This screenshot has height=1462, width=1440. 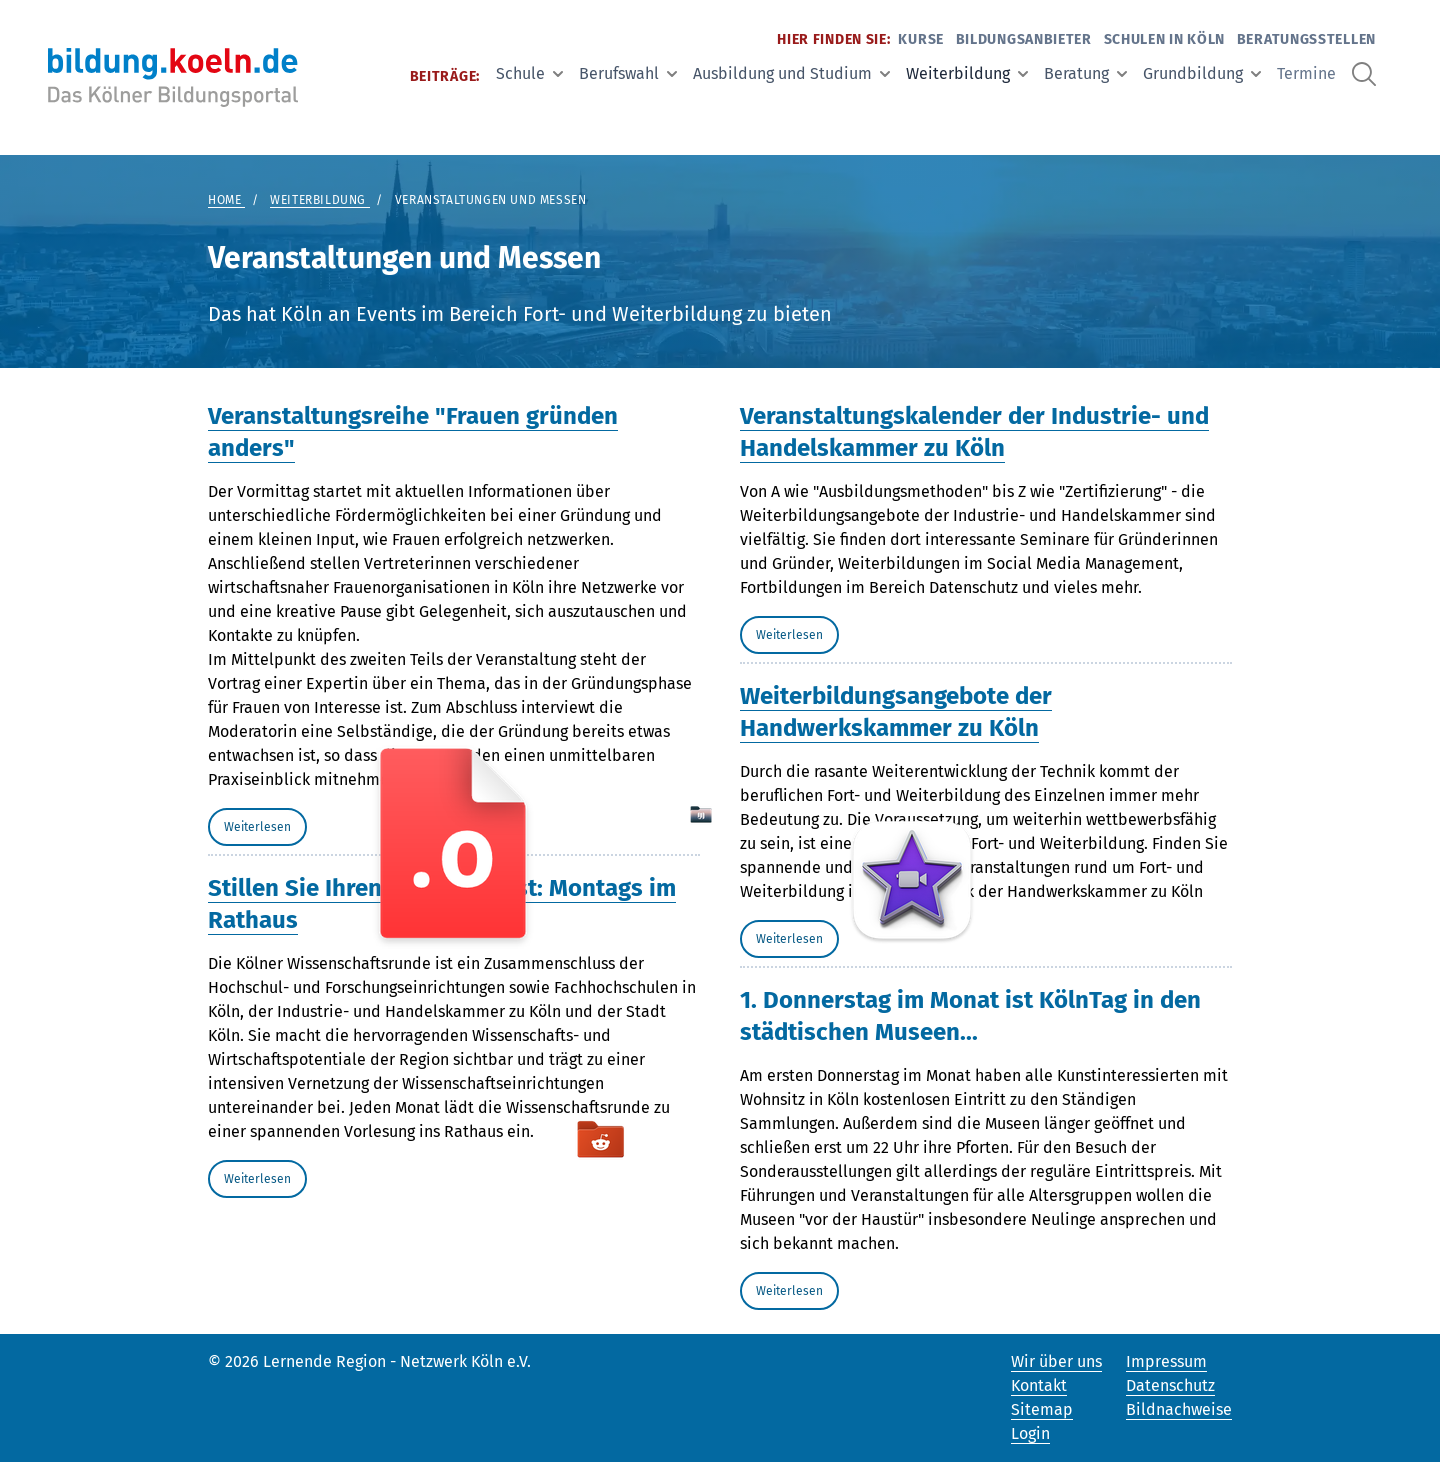 What do you see at coordinates (453, 847) in the screenshot?
I see `object file type indicator` at bounding box center [453, 847].